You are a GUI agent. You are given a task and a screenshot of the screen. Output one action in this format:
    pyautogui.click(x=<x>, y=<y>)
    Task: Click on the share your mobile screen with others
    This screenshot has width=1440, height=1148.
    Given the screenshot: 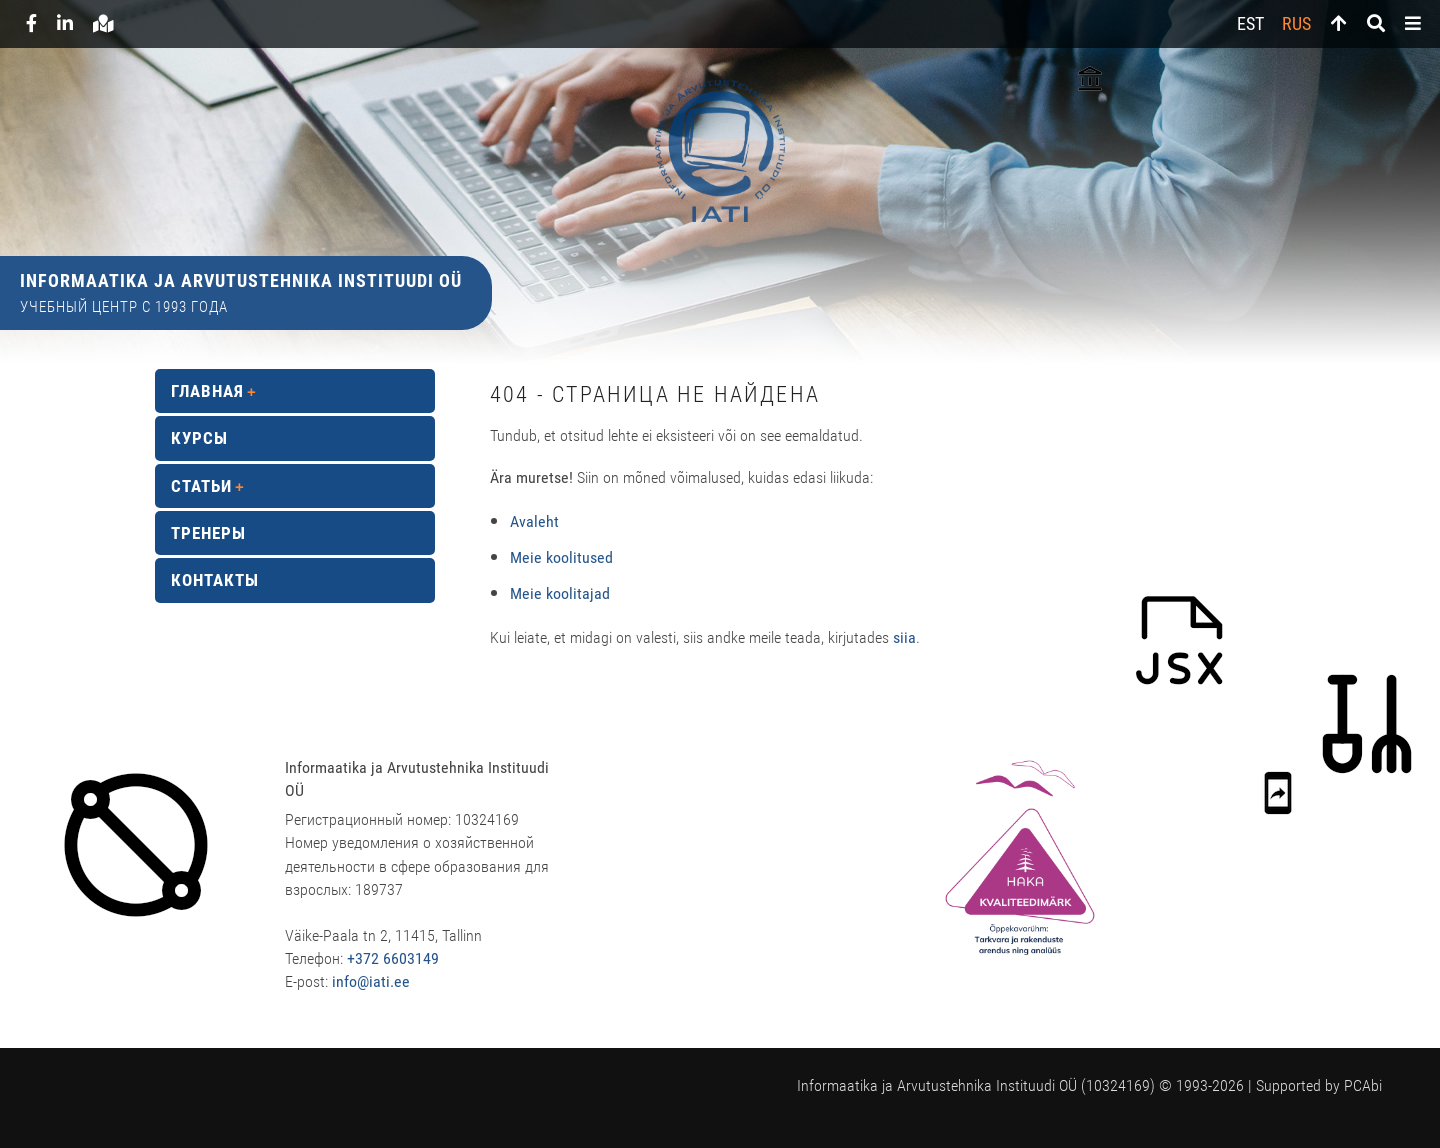 What is the action you would take?
    pyautogui.click(x=1278, y=793)
    